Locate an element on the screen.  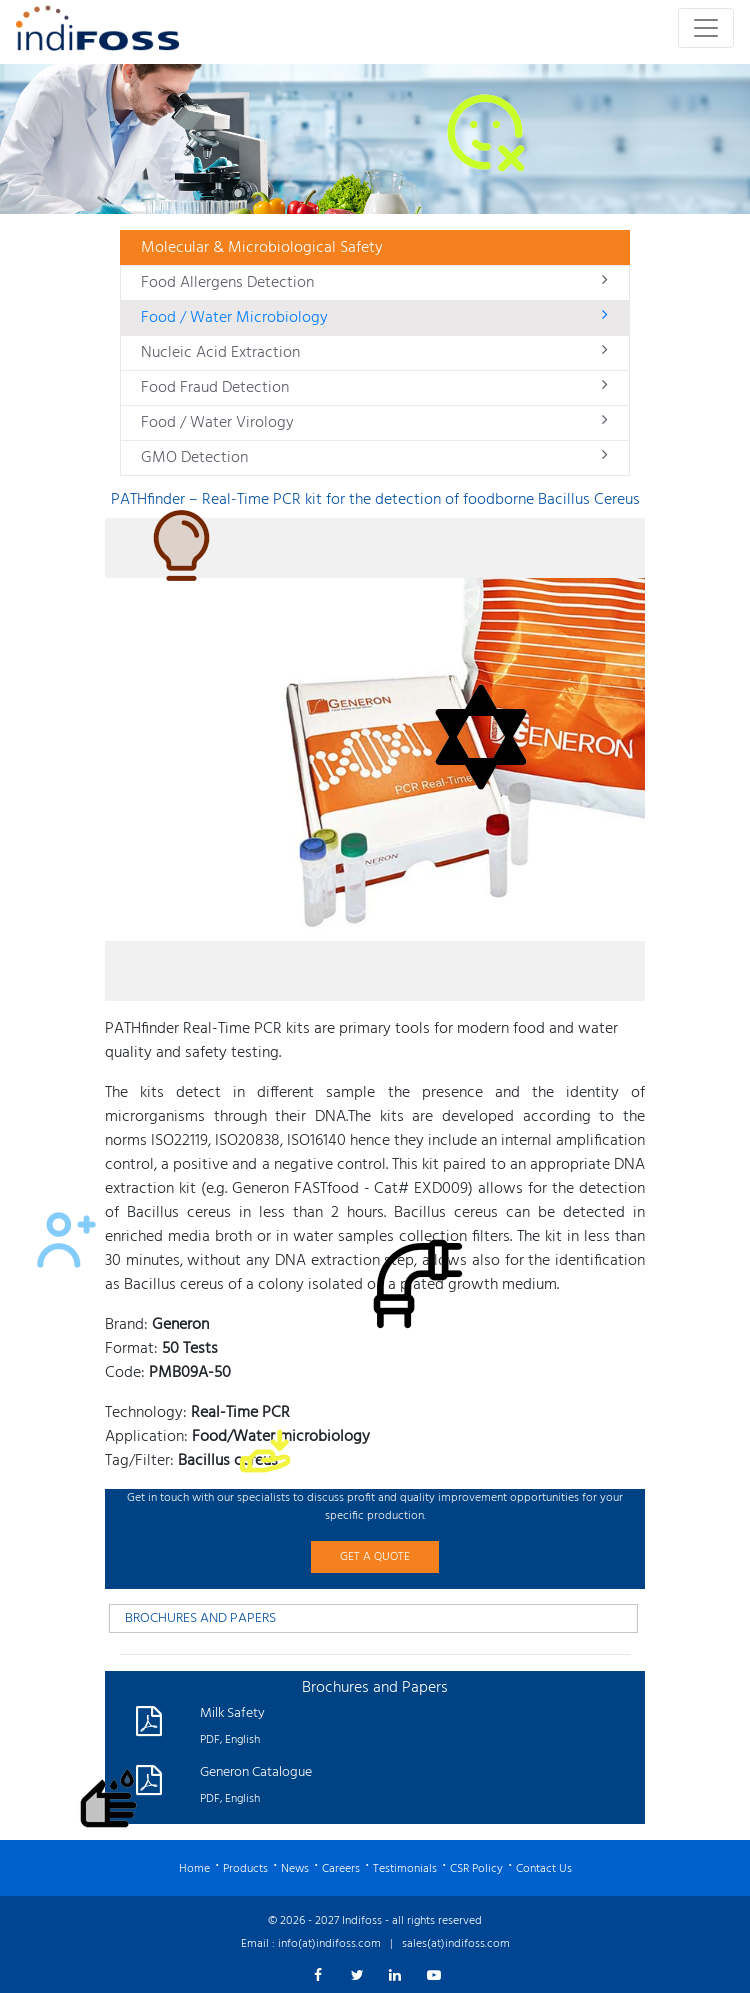
indicates jewish or hebrew content is located at coordinates (481, 737).